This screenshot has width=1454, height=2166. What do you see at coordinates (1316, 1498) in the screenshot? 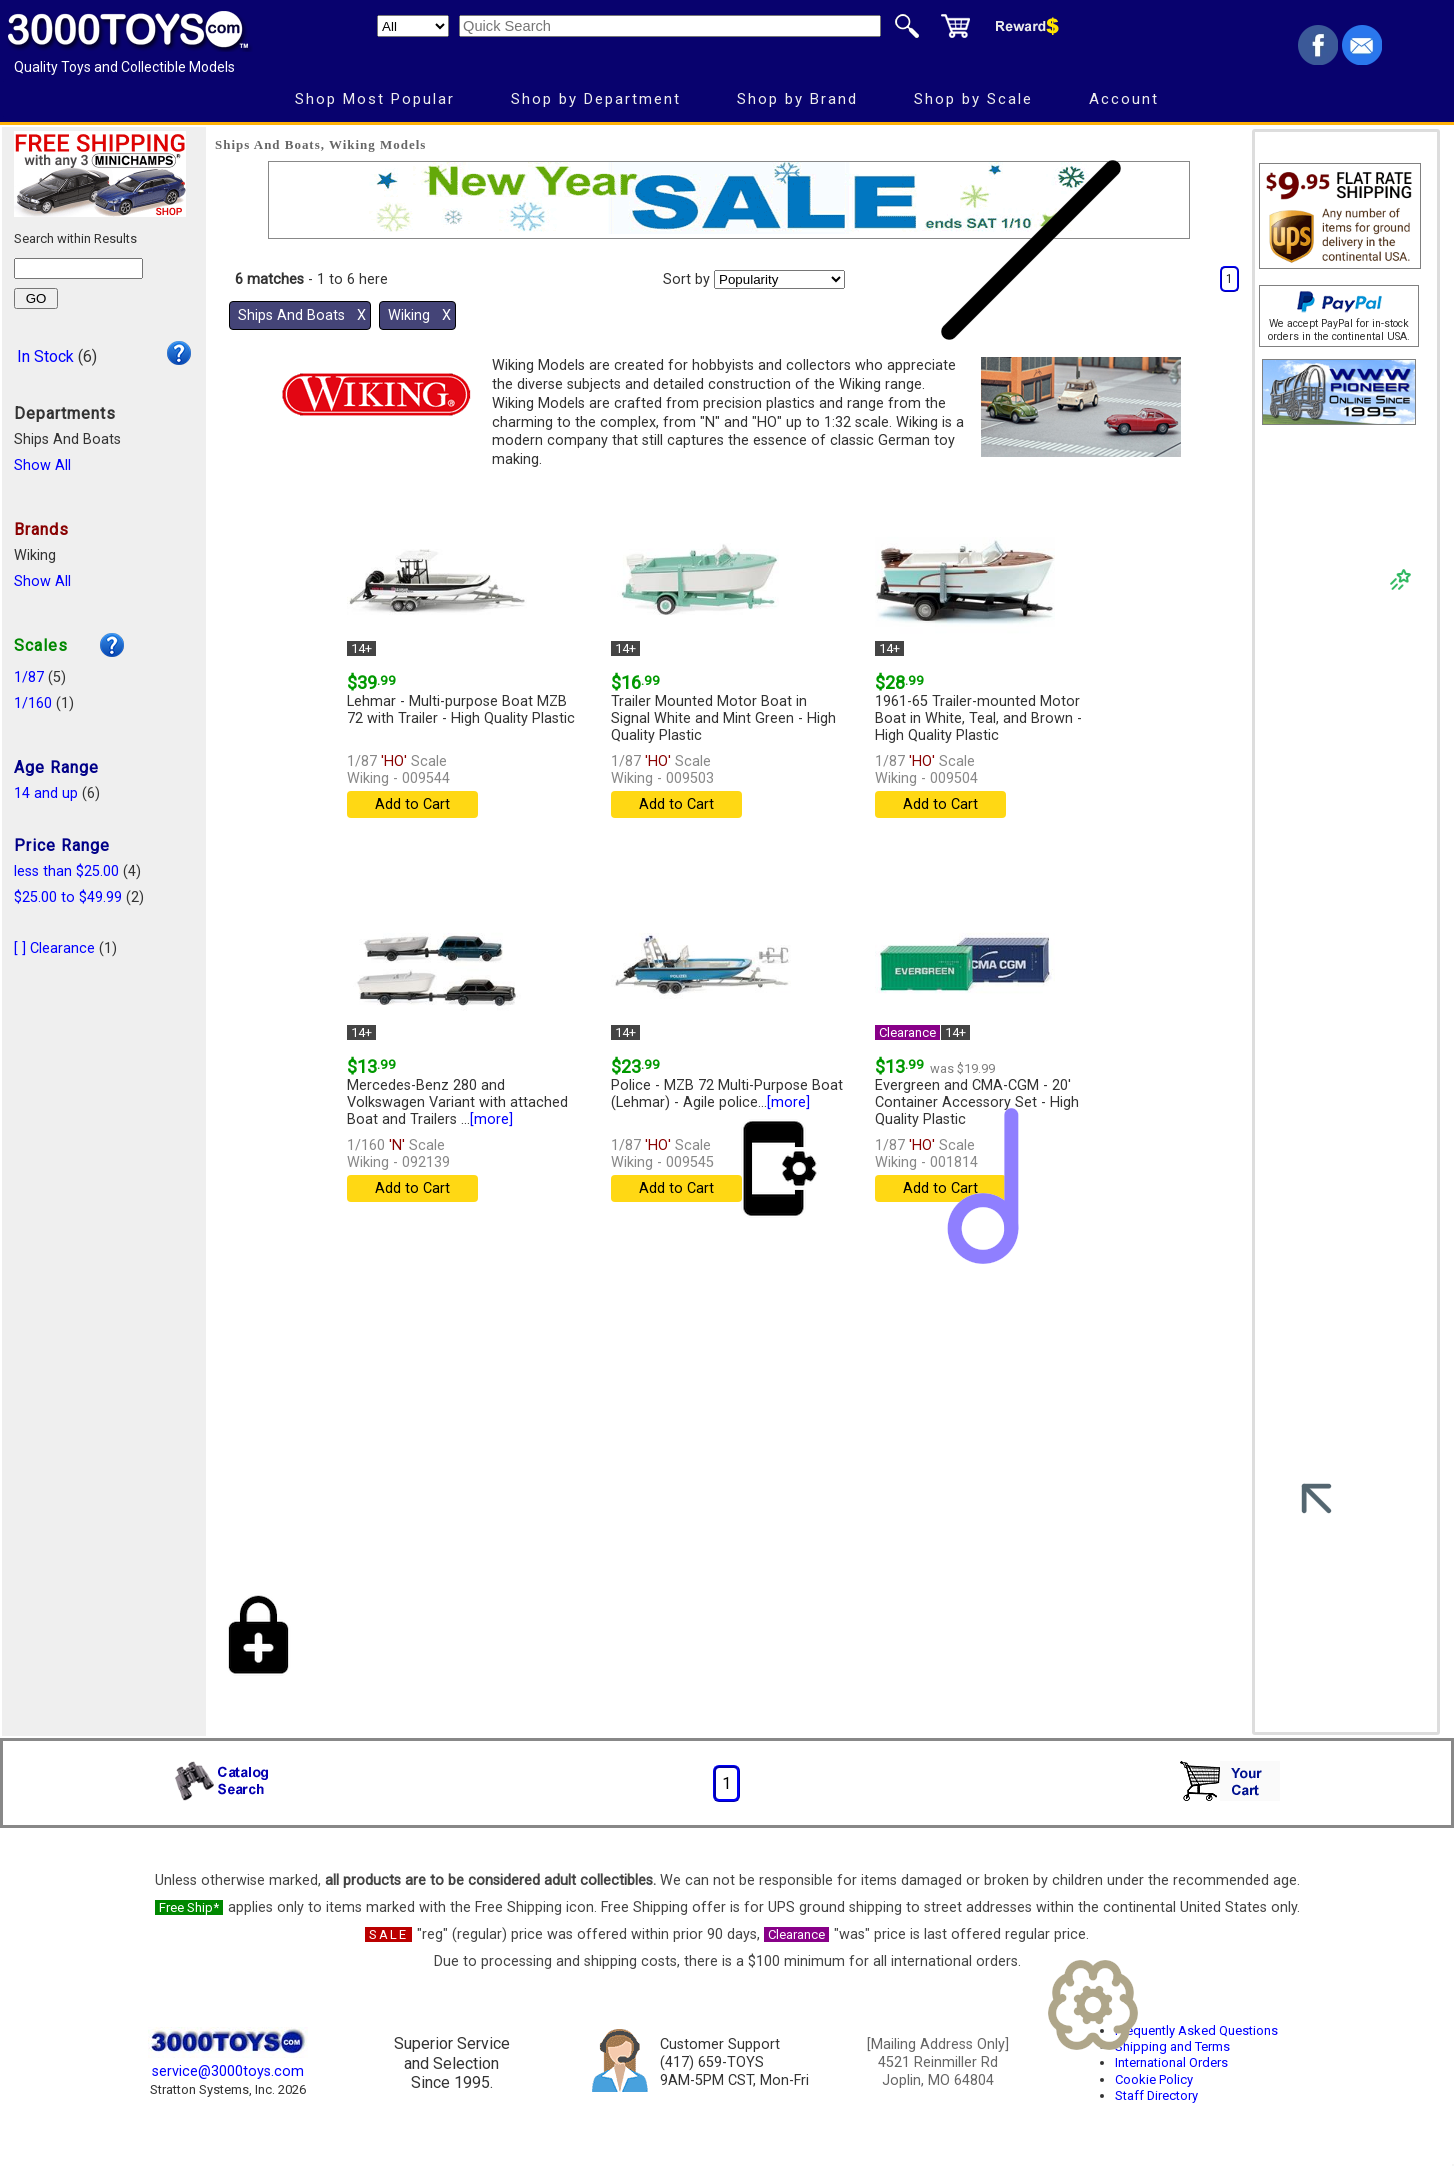
I see `navigate to previous screen or parent folder` at bounding box center [1316, 1498].